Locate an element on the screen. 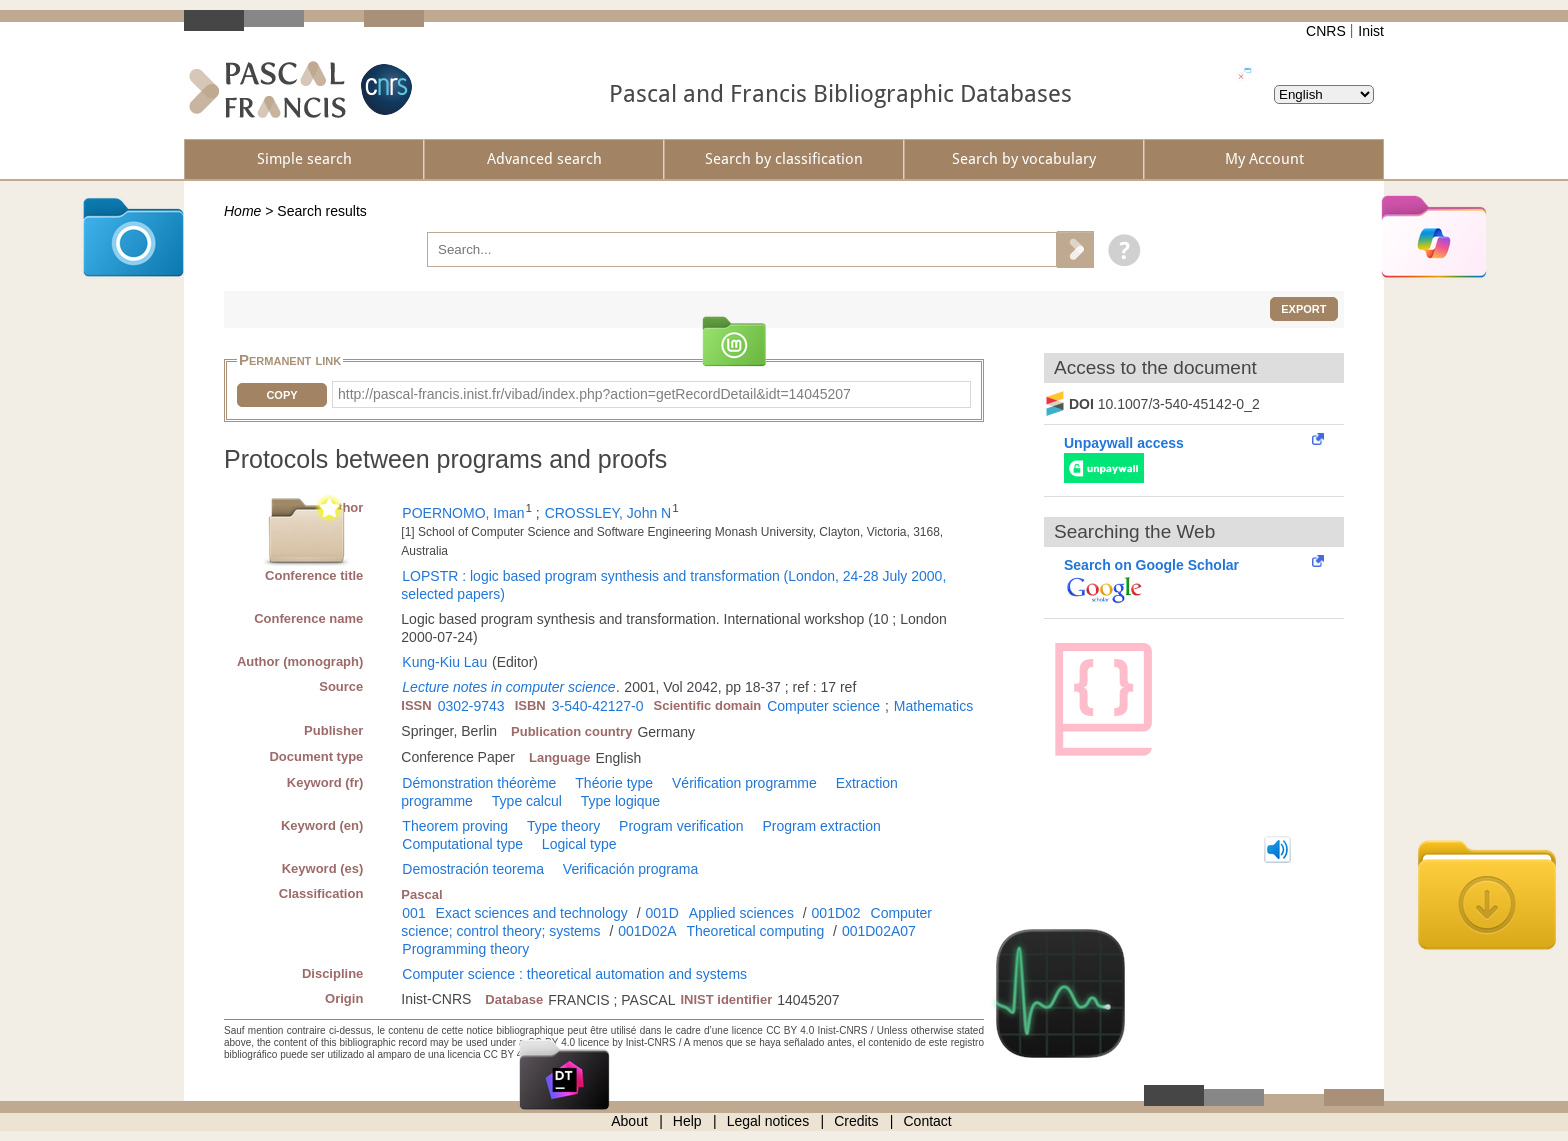 This screenshot has height=1141, width=1568. open folder containing microsoft copilot 365 files is located at coordinates (1433, 239).